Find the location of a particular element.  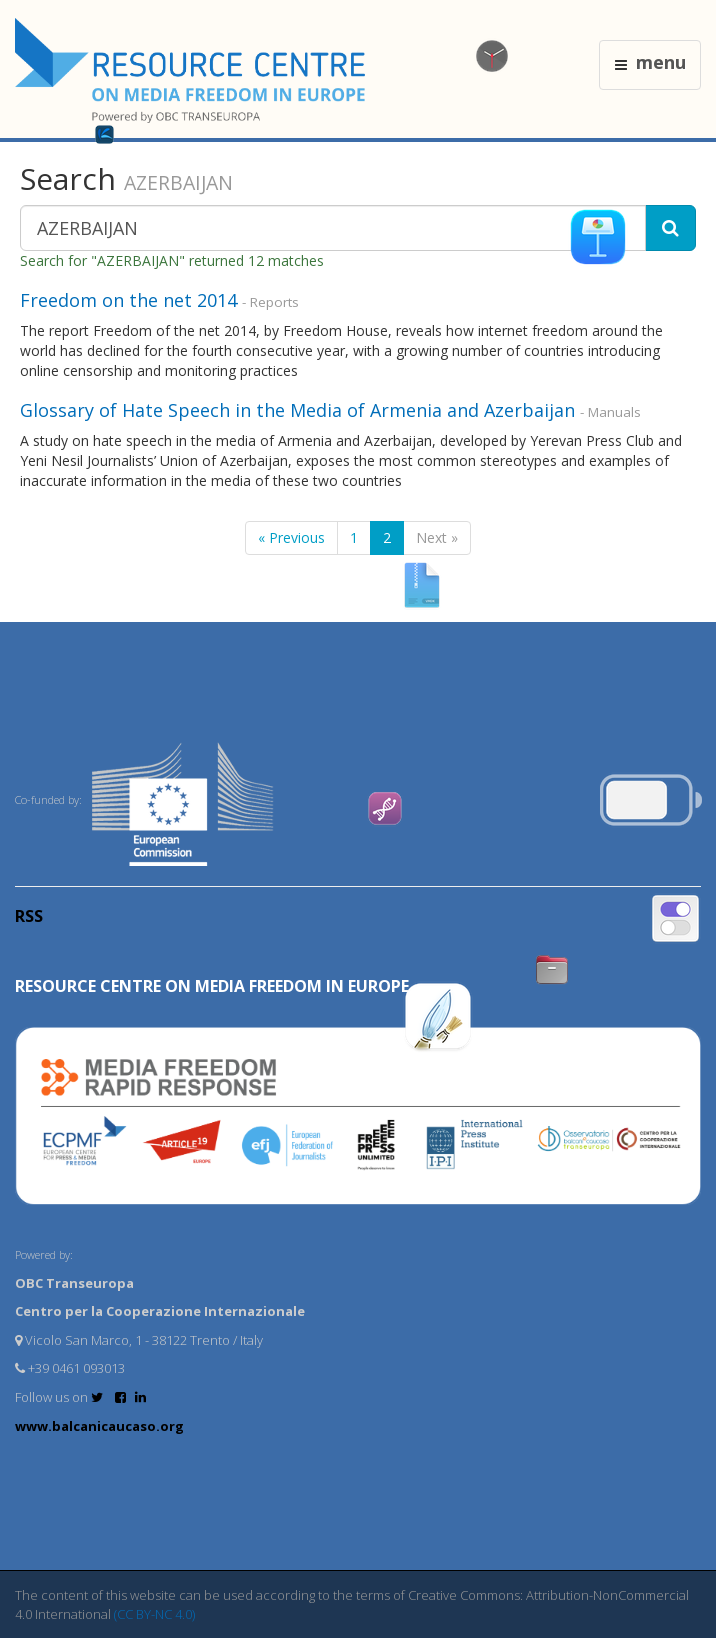

a VirtualBox virtual machine disk file is located at coordinates (422, 586).